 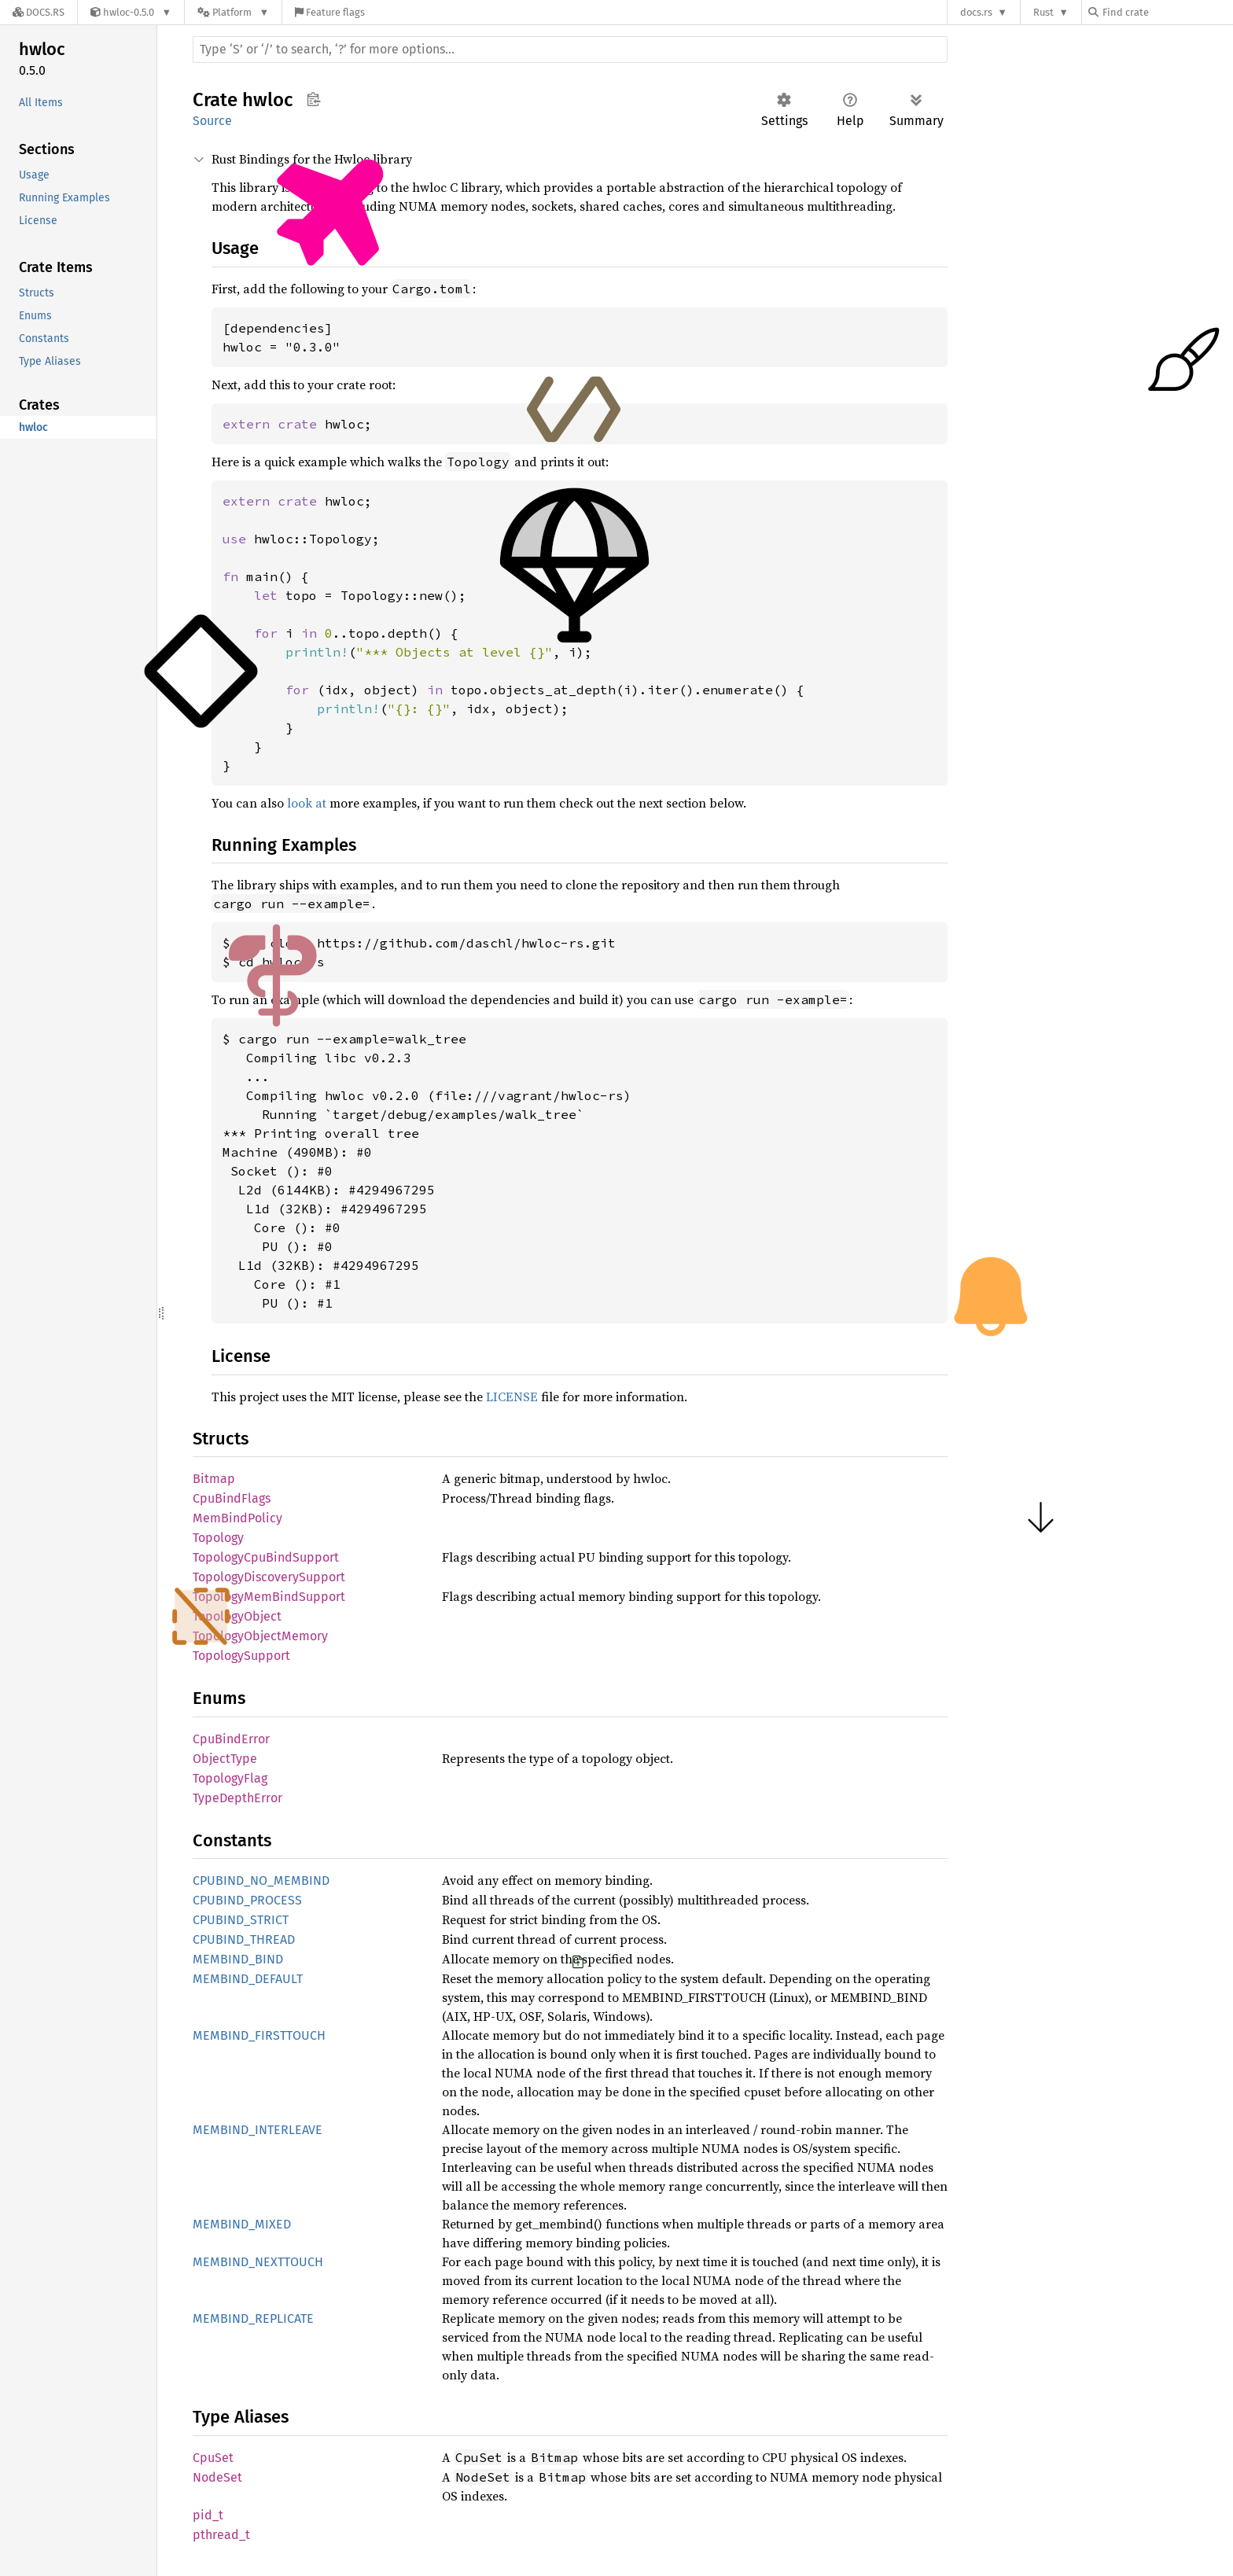 What do you see at coordinates (201, 671) in the screenshot?
I see `indicates premium or pro feature` at bounding box center [201, 671].